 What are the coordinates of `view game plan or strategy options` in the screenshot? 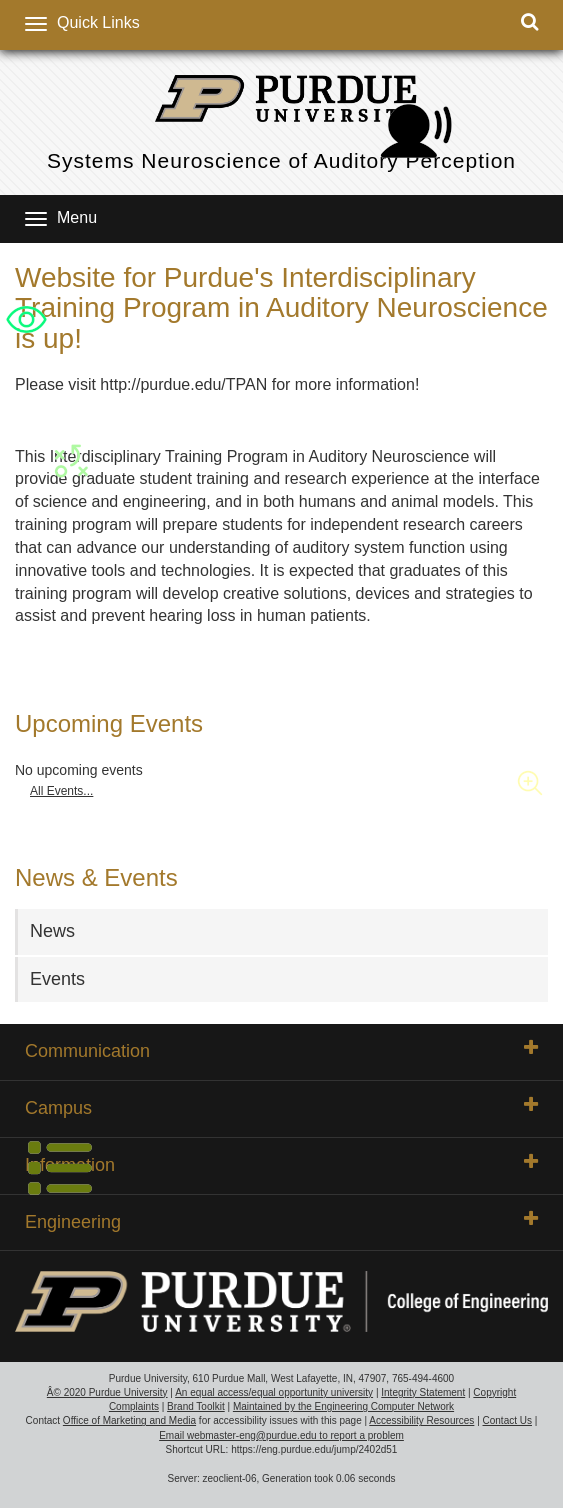 It's located at (70, 461).